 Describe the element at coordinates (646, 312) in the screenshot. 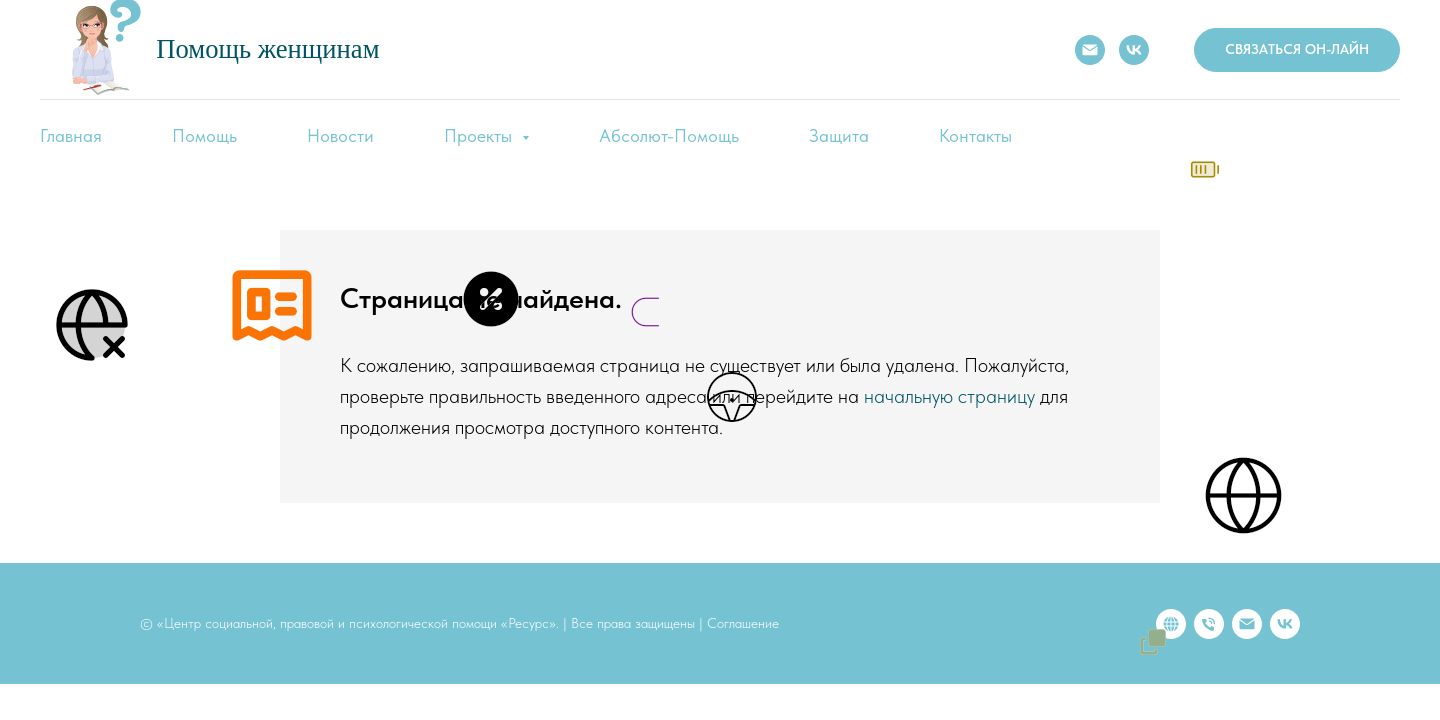

I see `indicates a proper subset relationship in mathematical notation` at that location.